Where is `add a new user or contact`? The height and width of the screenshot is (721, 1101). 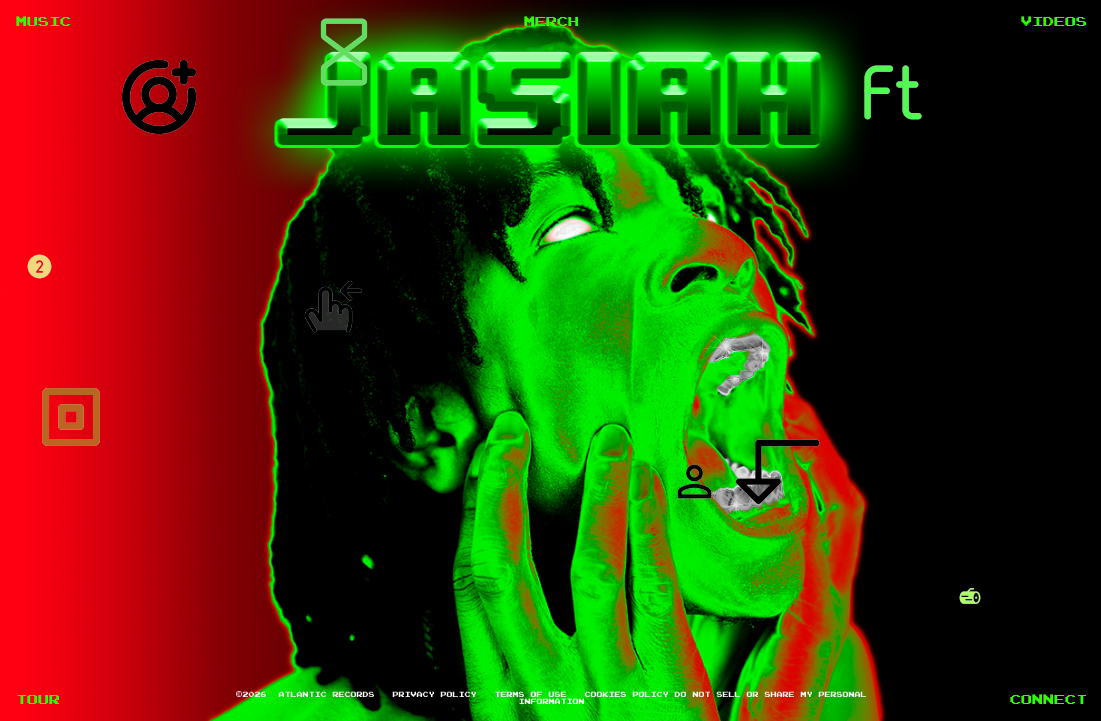
add a new user or contact is located at coordinates (159, 97).